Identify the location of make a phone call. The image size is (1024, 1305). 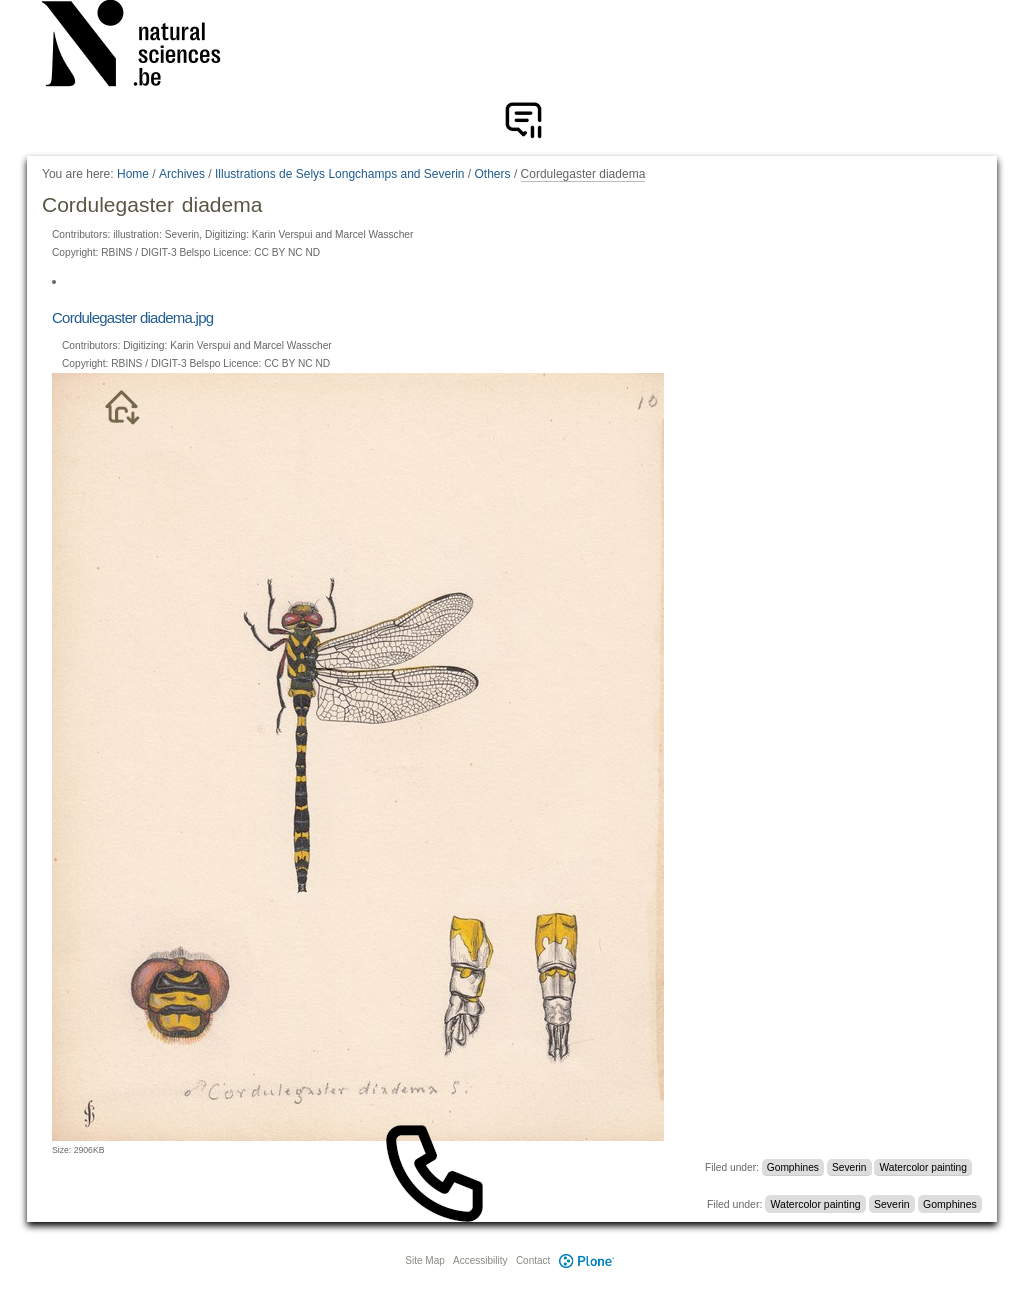
(437, 1171).